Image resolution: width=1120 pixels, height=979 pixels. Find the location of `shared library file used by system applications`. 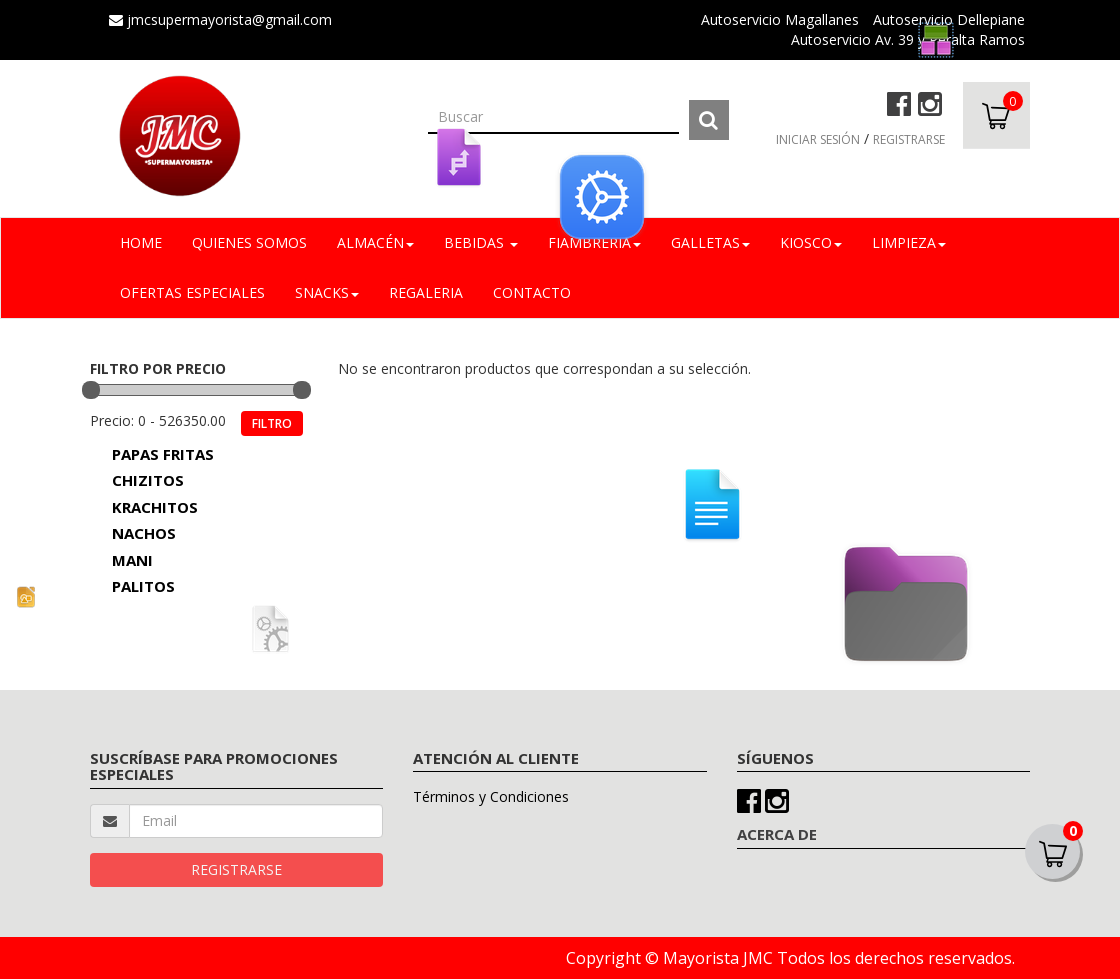

shared library file used by system applications is located at coordinates (270, 629).